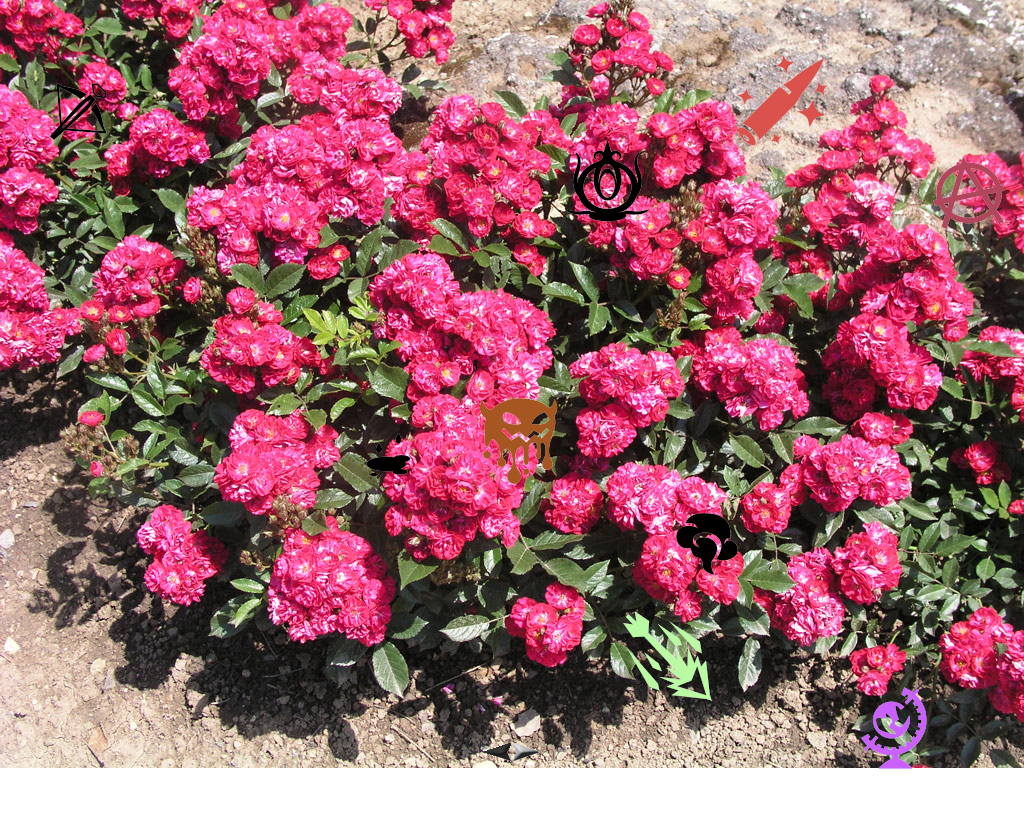 Image resolution: width=1024 pixels, height=814 pixels. I want to click on open Steam gaming platform, so click(707, 544).